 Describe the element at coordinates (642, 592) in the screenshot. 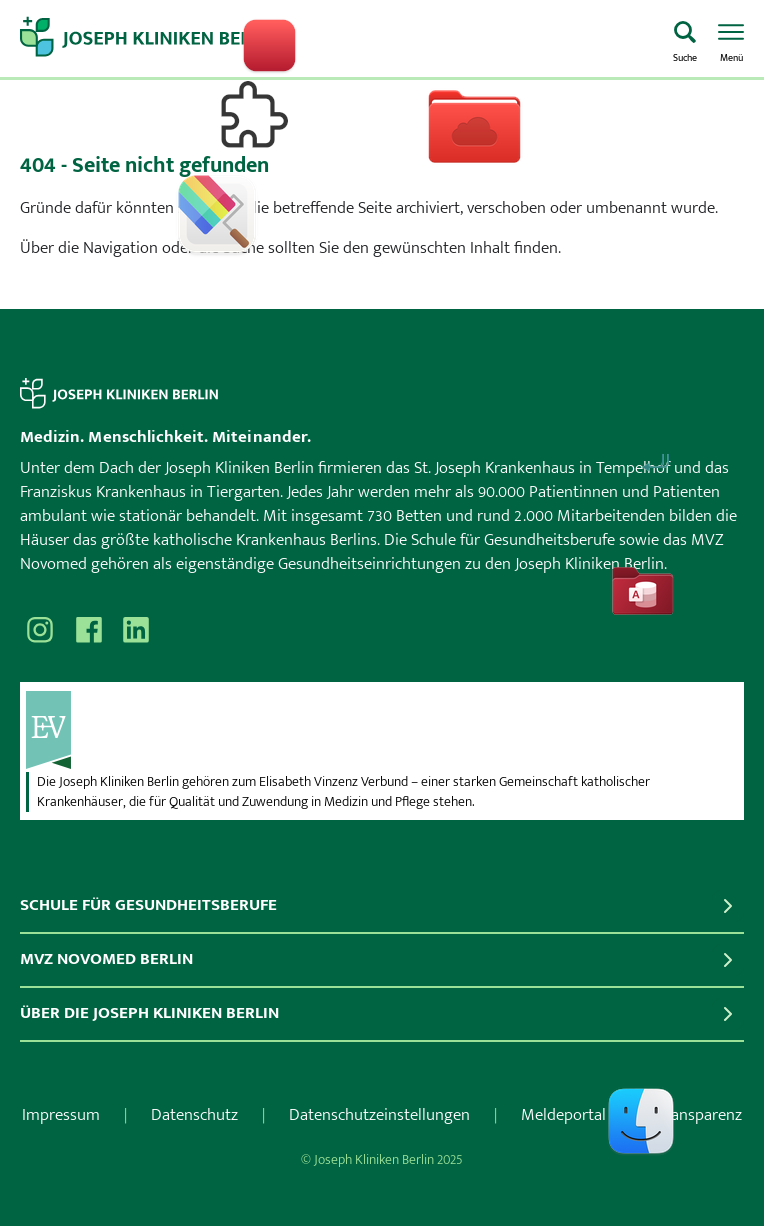

I see `folder containing microsoft access database files` at that location.